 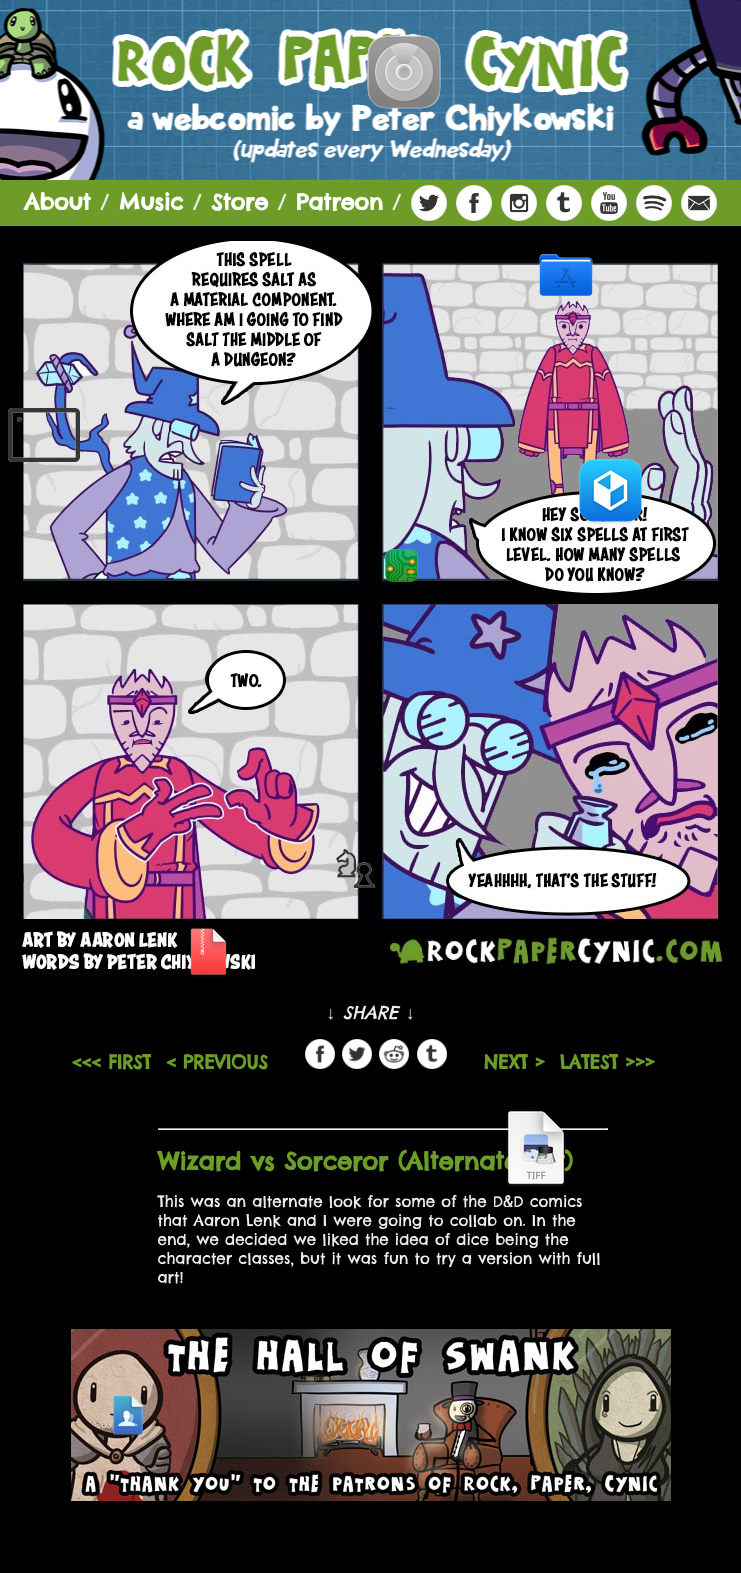 I want to click on indicates tablet device connected, so click(x=44, y=435).